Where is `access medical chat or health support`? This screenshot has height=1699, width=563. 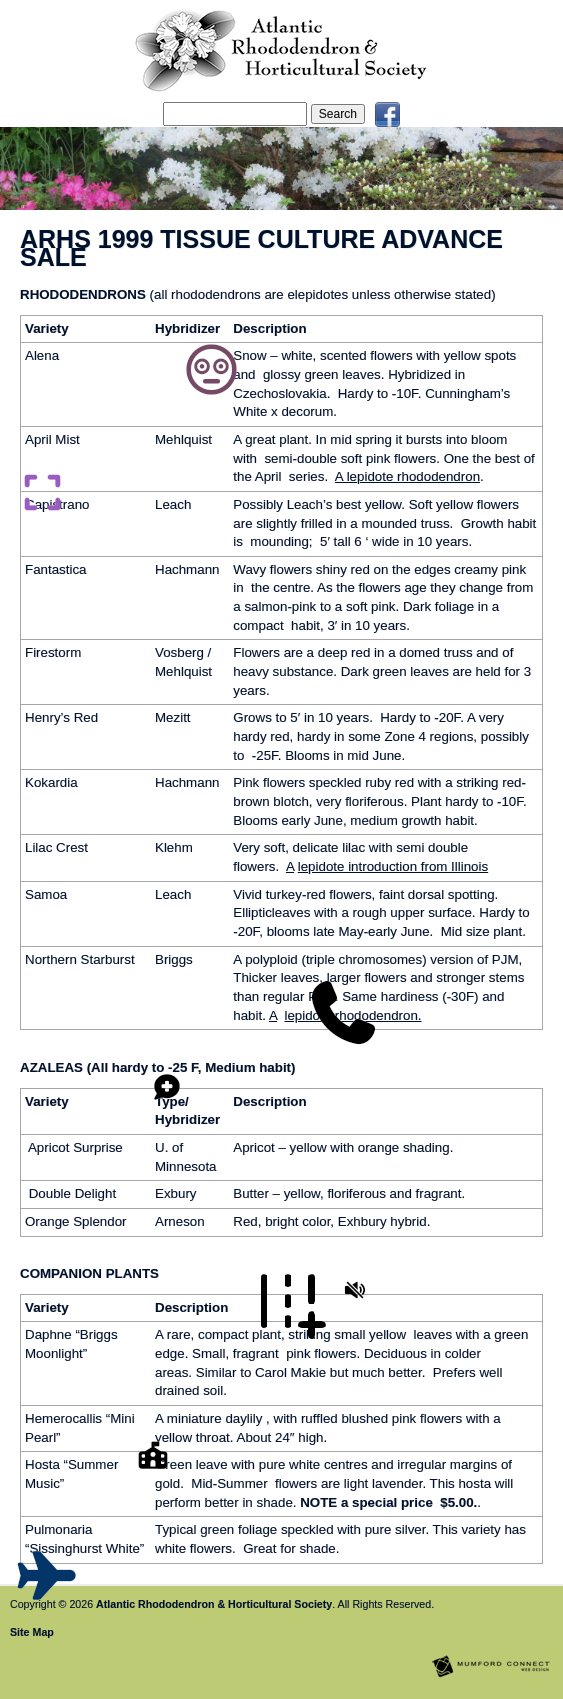 access medical chat or health support is located at coordinates (167, 1087).